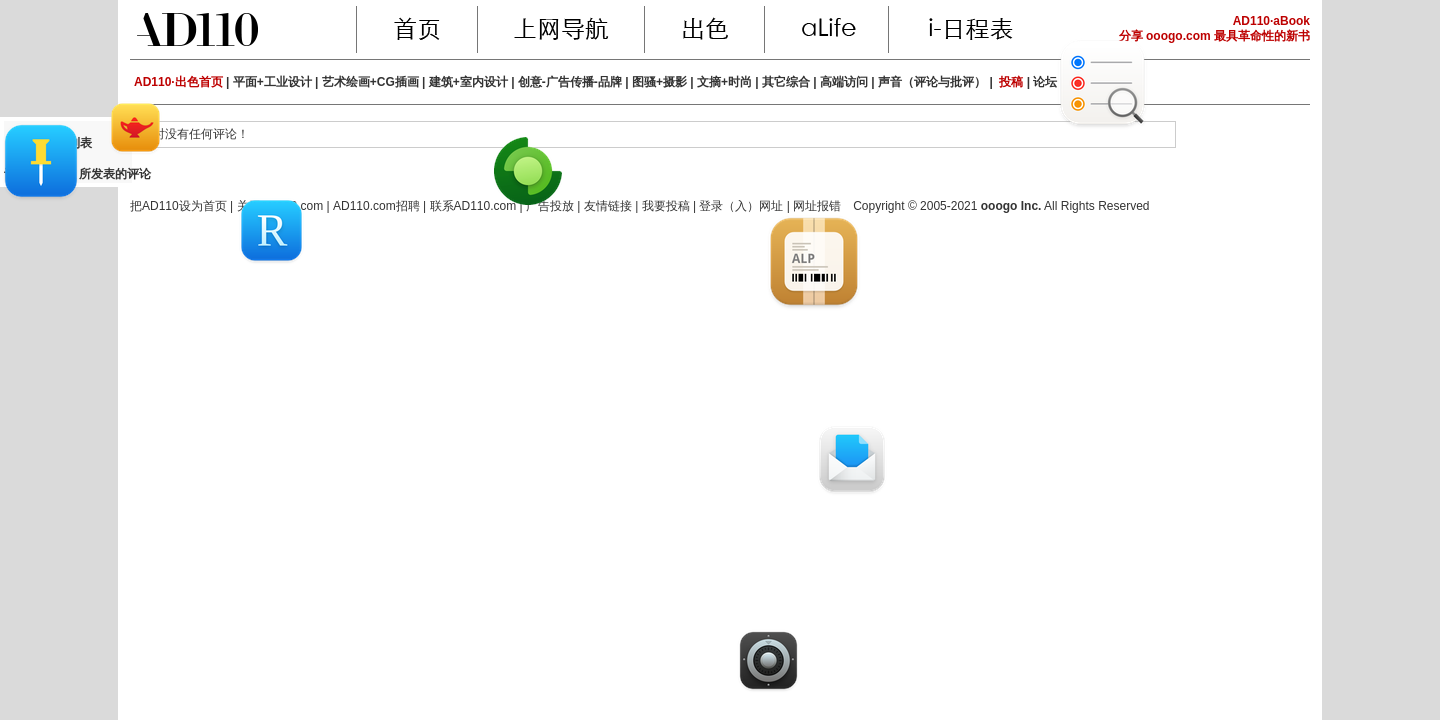  Describe the element at coordinates (135, 127) in the screenshot. I see `open geany text editor` at that location.